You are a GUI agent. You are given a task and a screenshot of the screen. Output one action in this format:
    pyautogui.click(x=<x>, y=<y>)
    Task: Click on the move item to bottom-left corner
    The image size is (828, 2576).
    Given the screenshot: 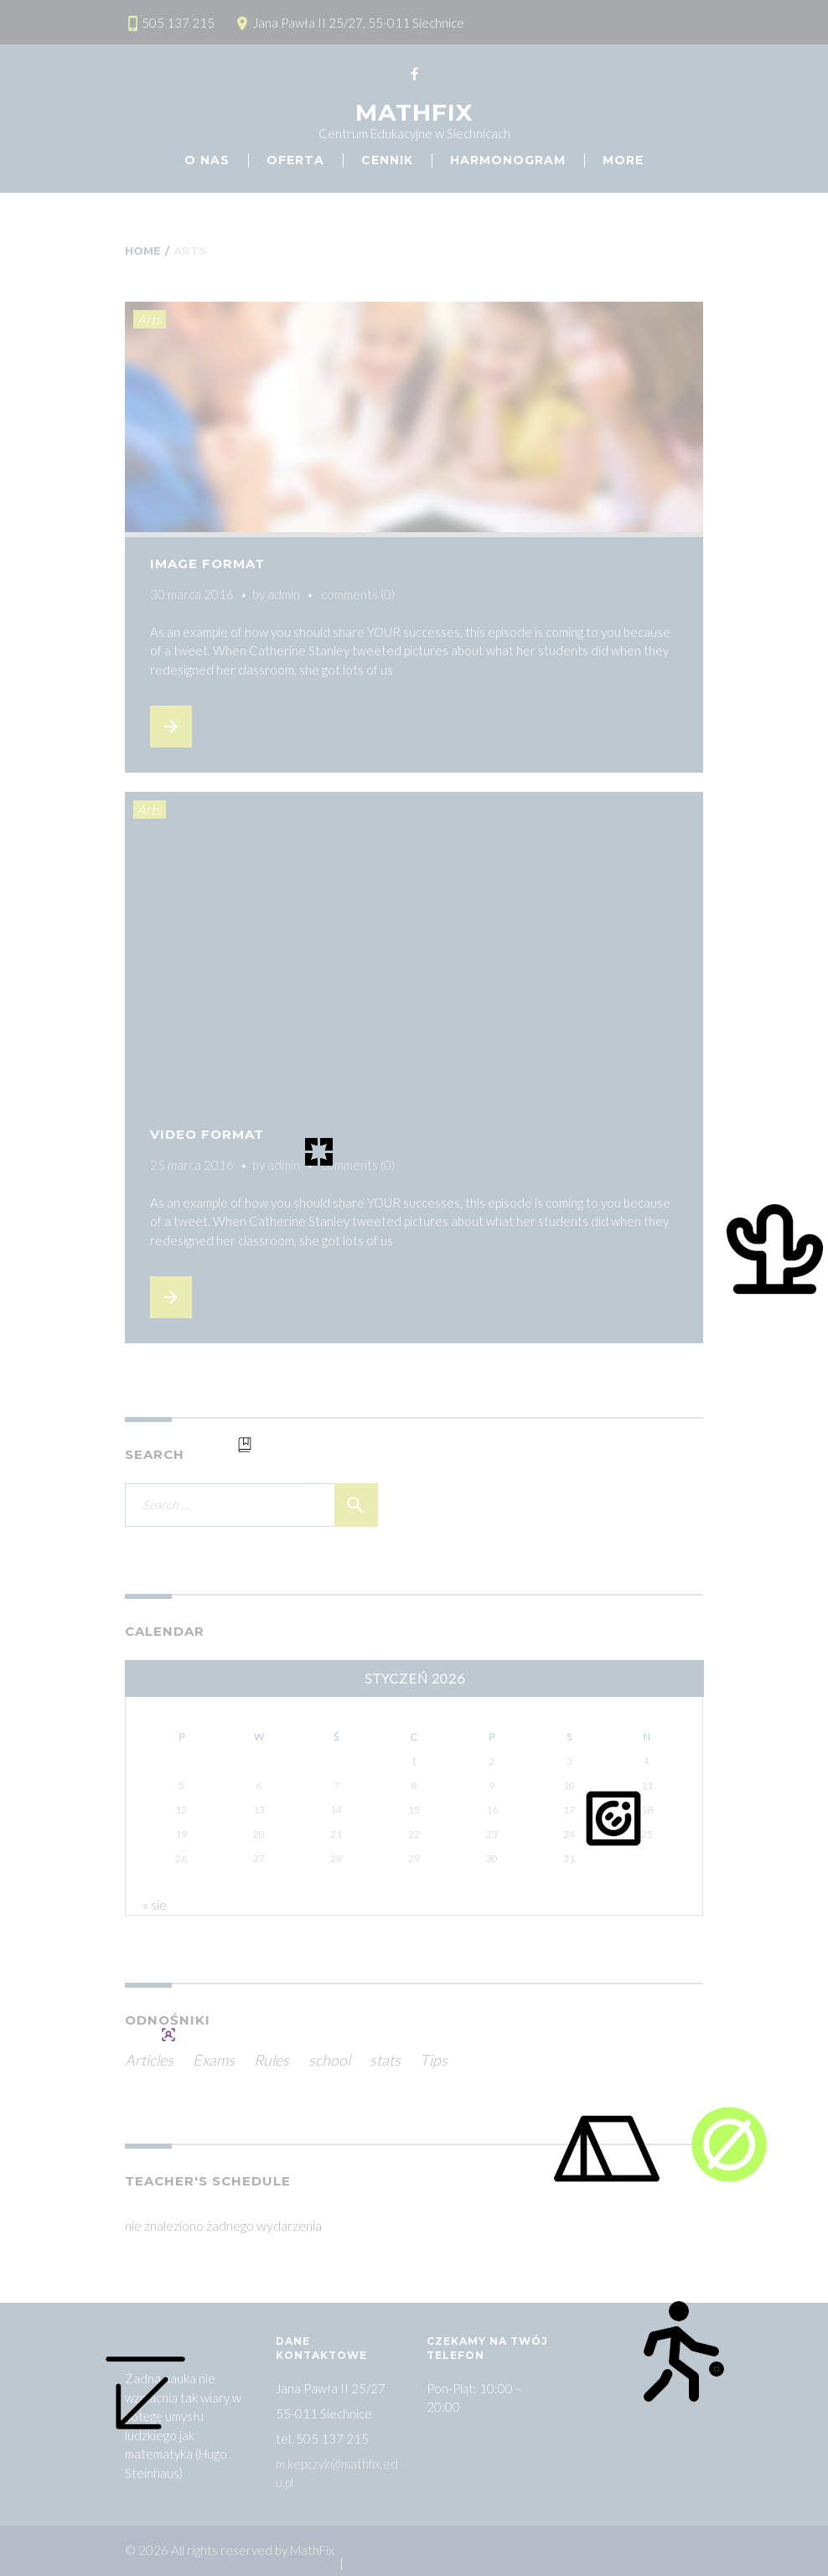 What is the action you would take?
    pyautogui.click(x=142, y=2392)
    